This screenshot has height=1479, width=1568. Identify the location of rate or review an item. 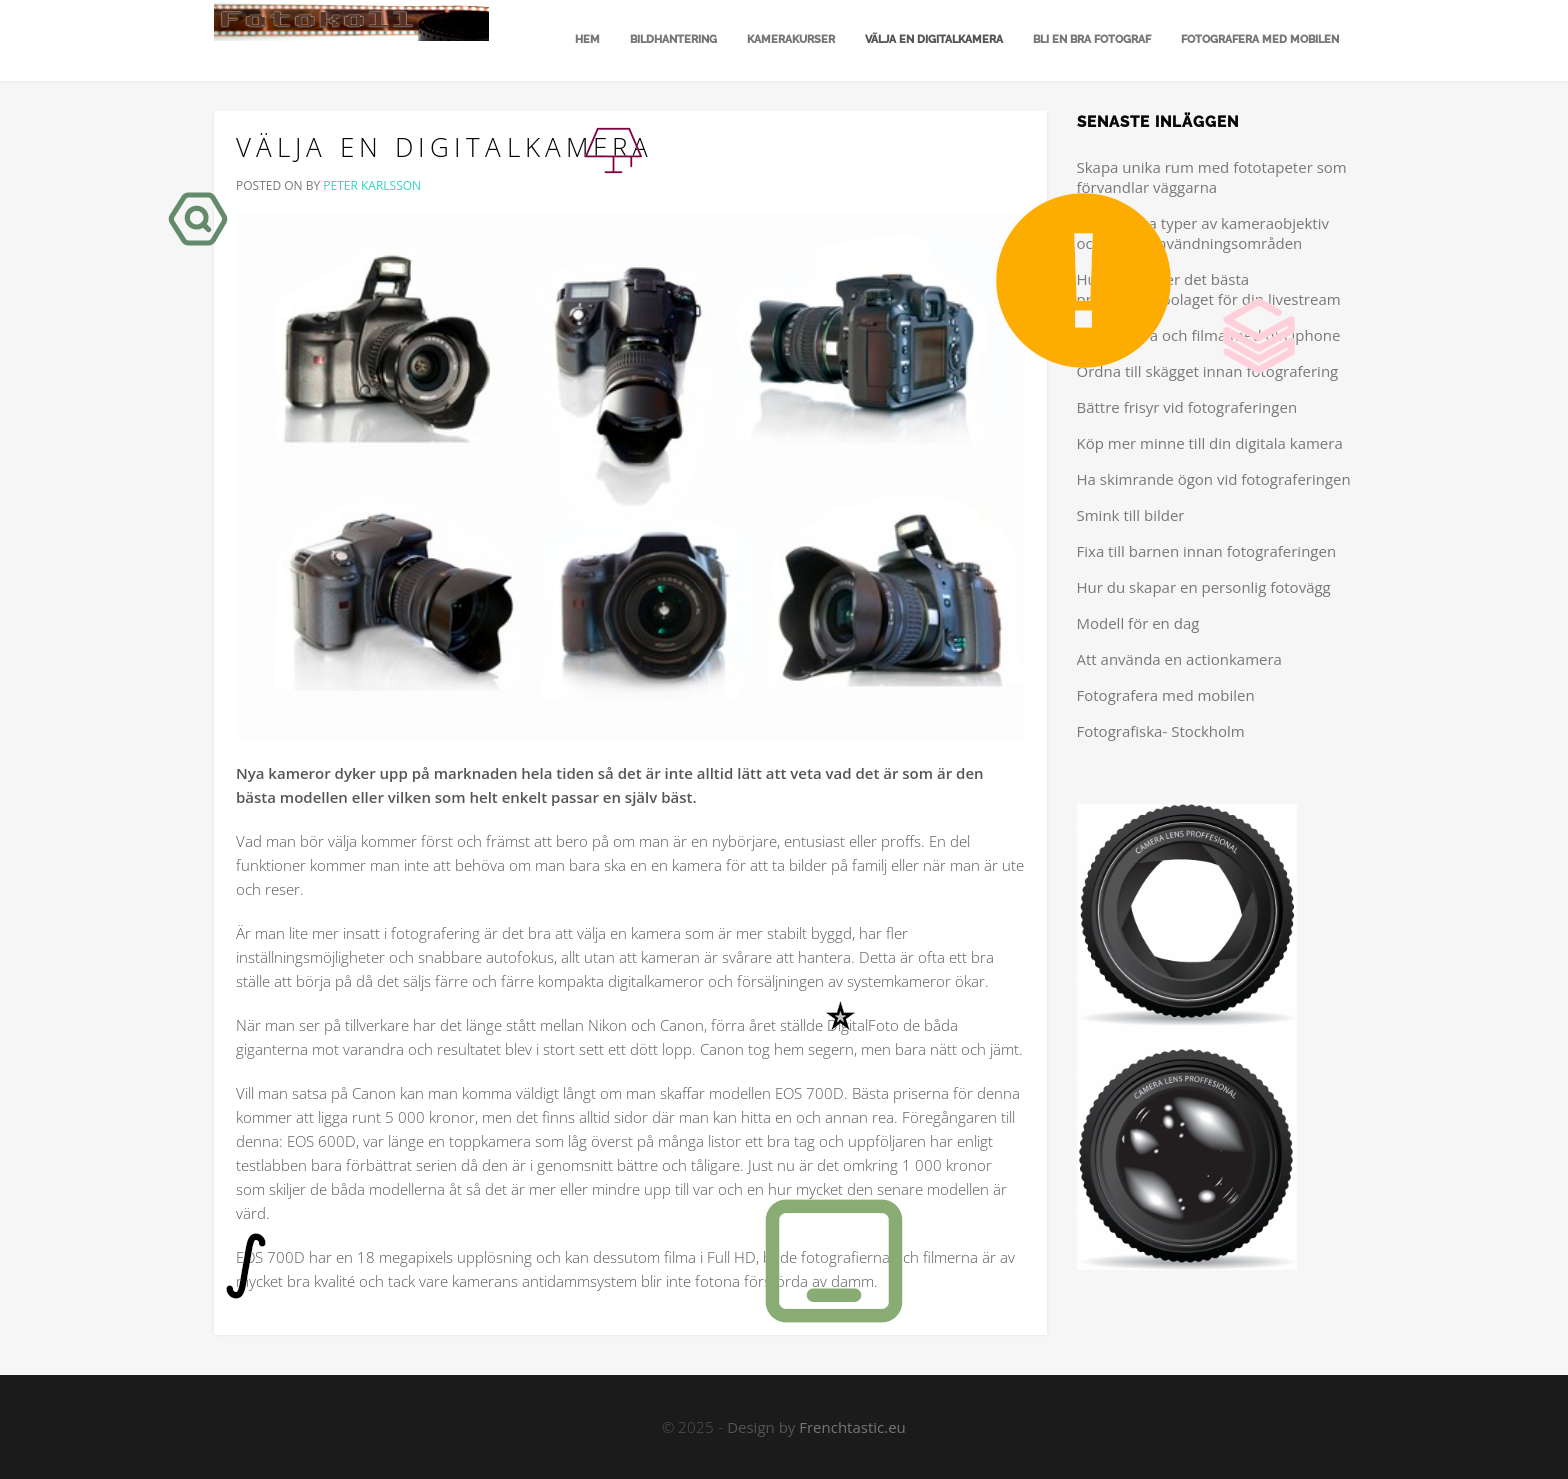
(840, 1015).